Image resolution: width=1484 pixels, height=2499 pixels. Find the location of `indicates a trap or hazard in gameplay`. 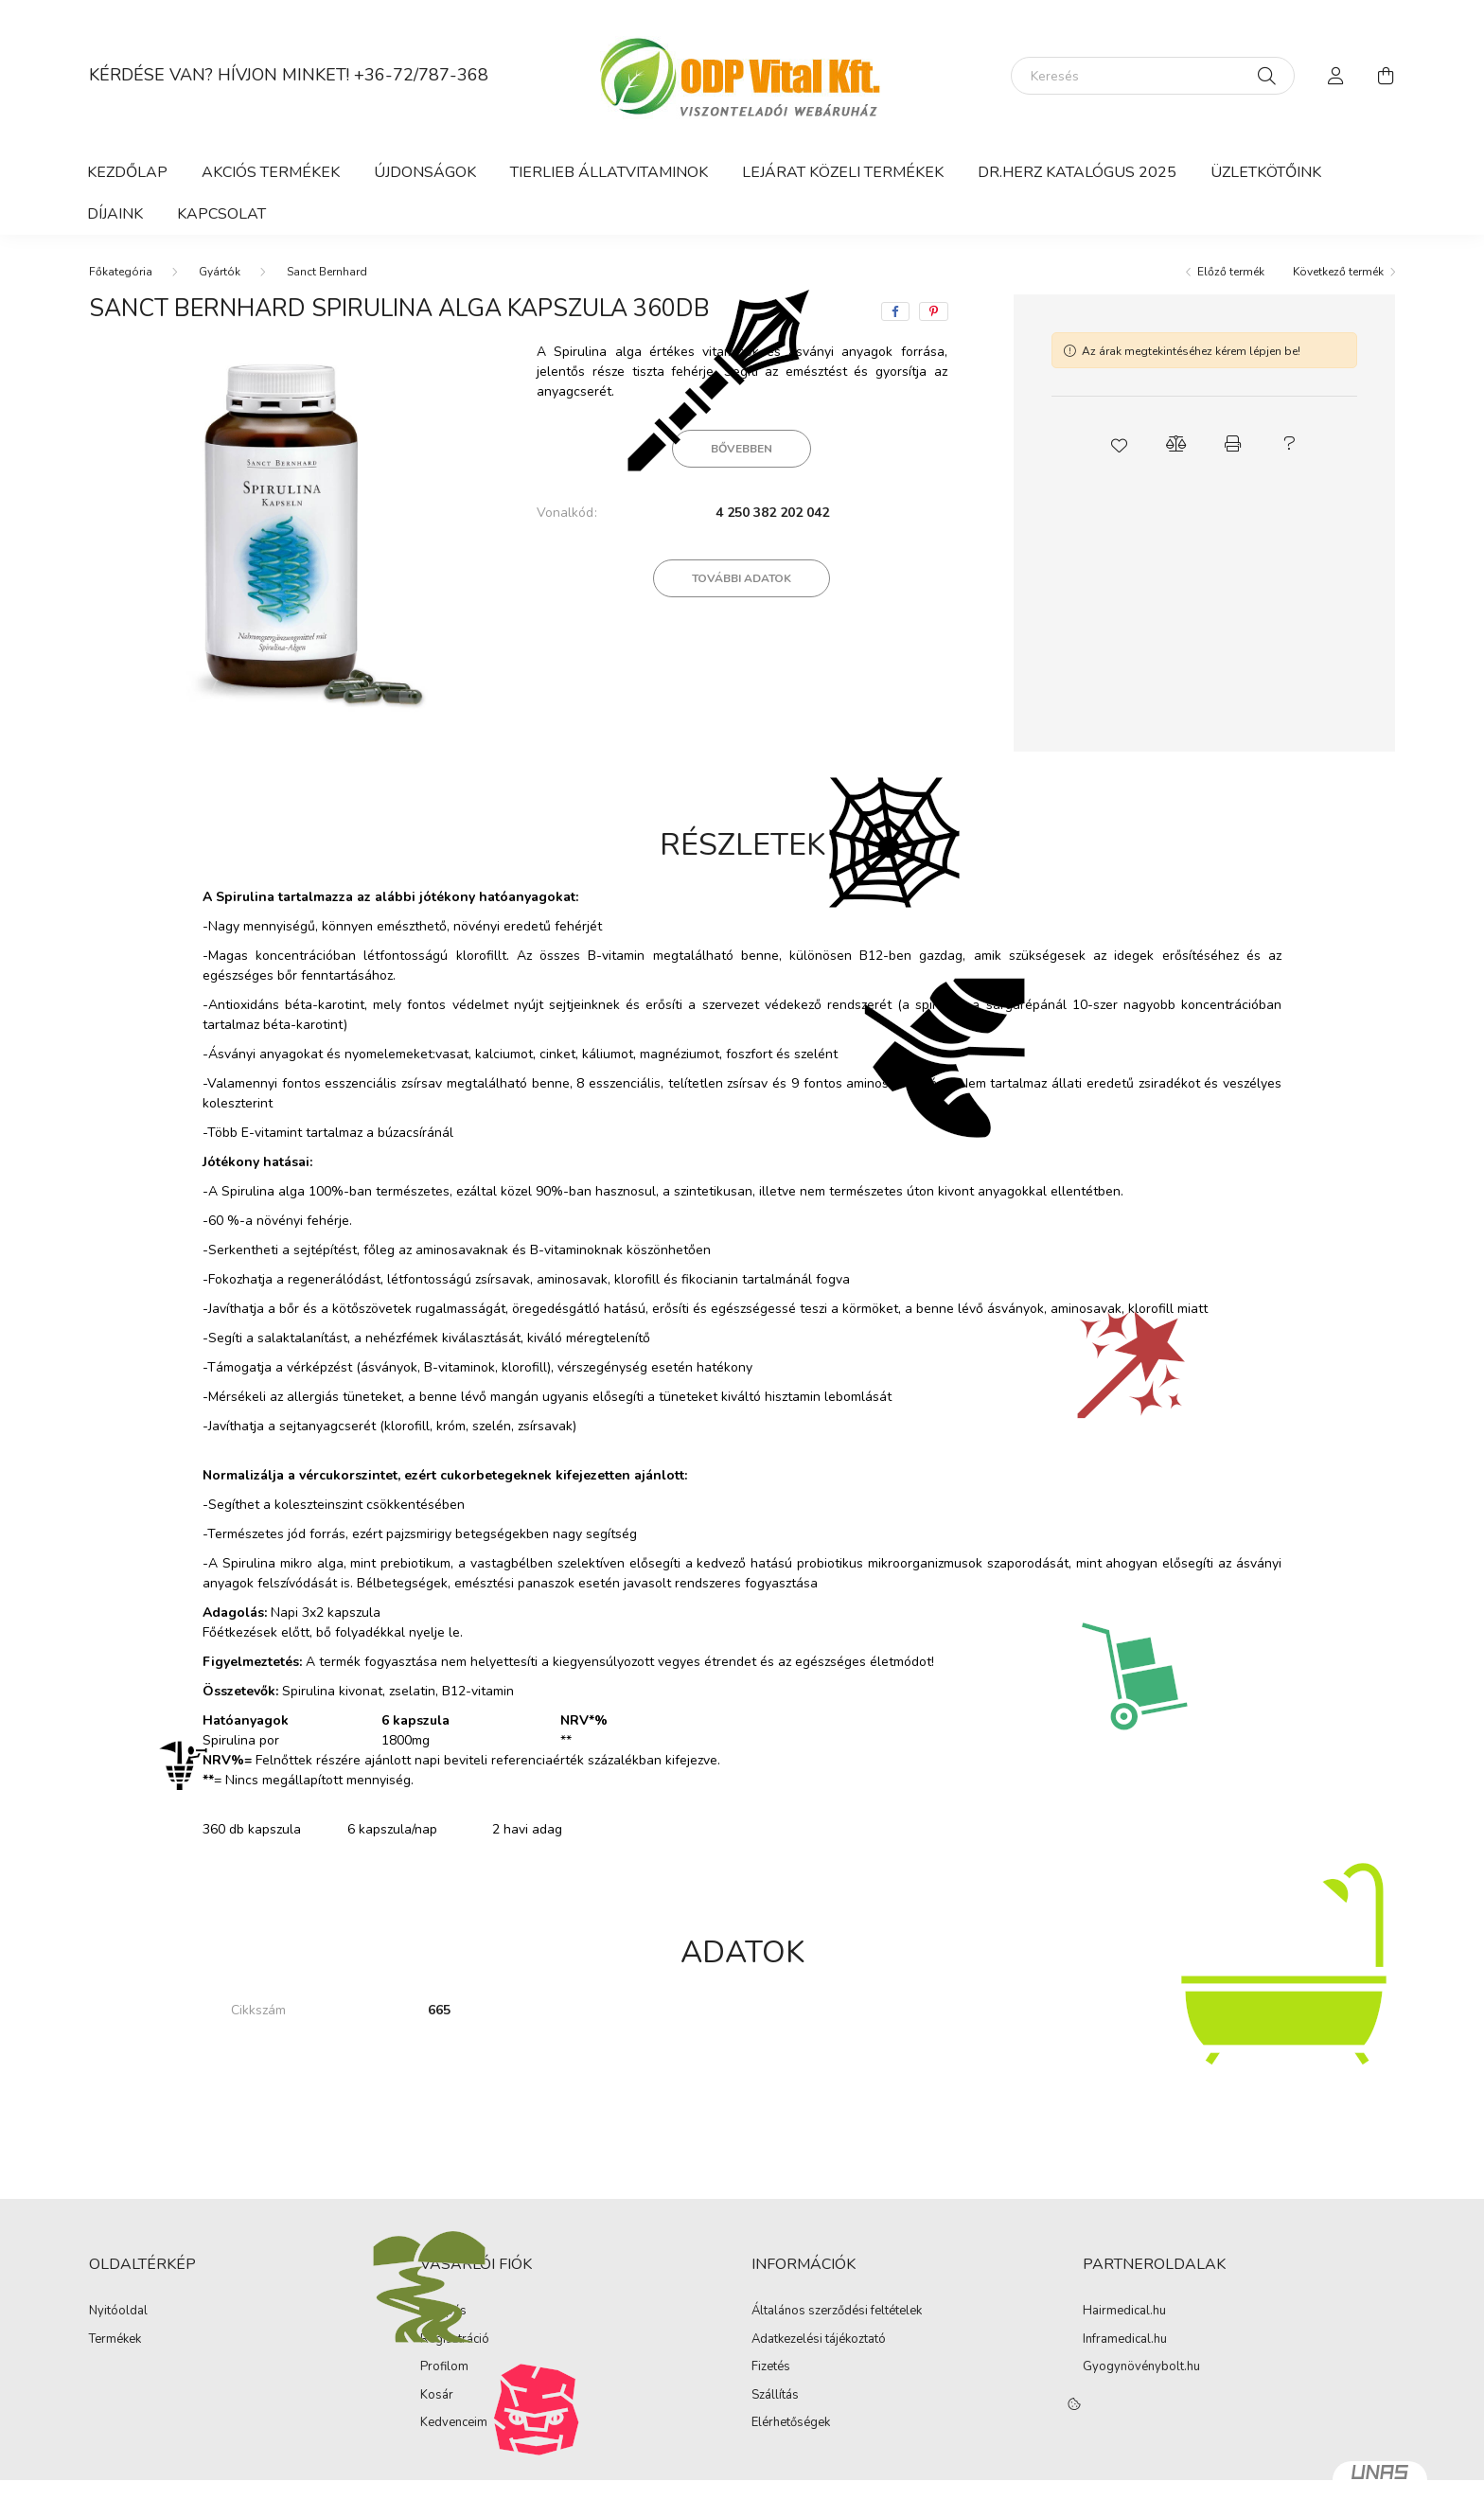

indicates a trap or hazard in gameplay is located at coordinates (945, 1057).